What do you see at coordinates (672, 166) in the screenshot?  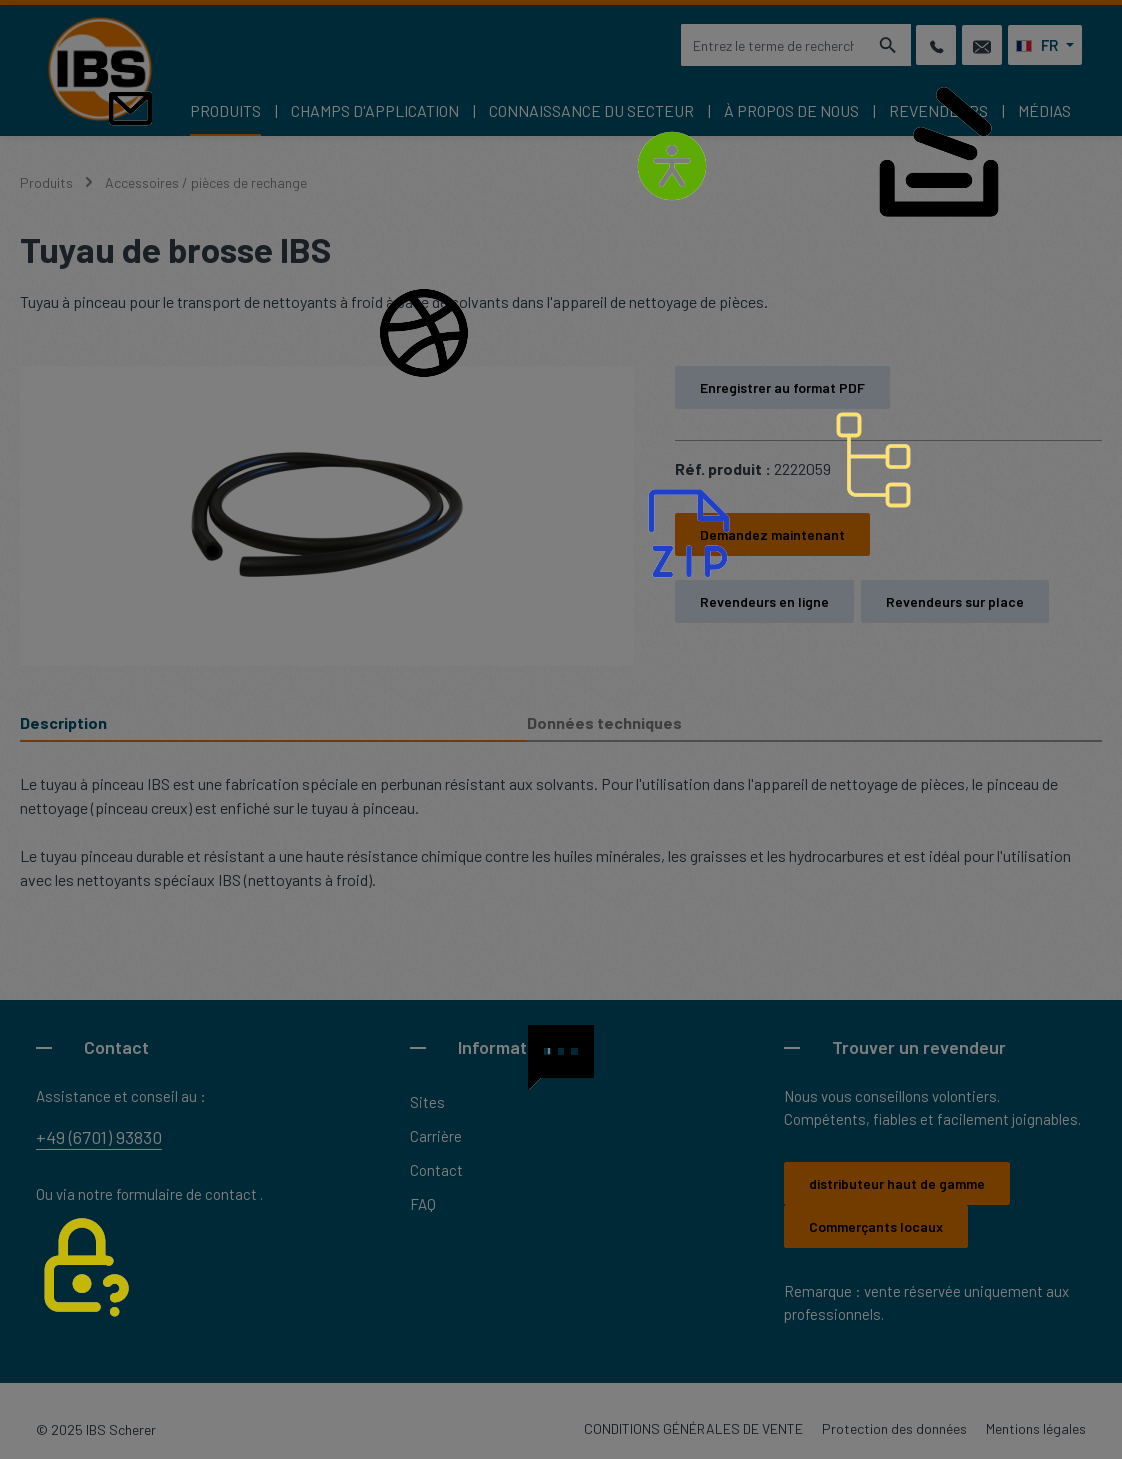 I see `view user profile` at bounding box center [672, 166].